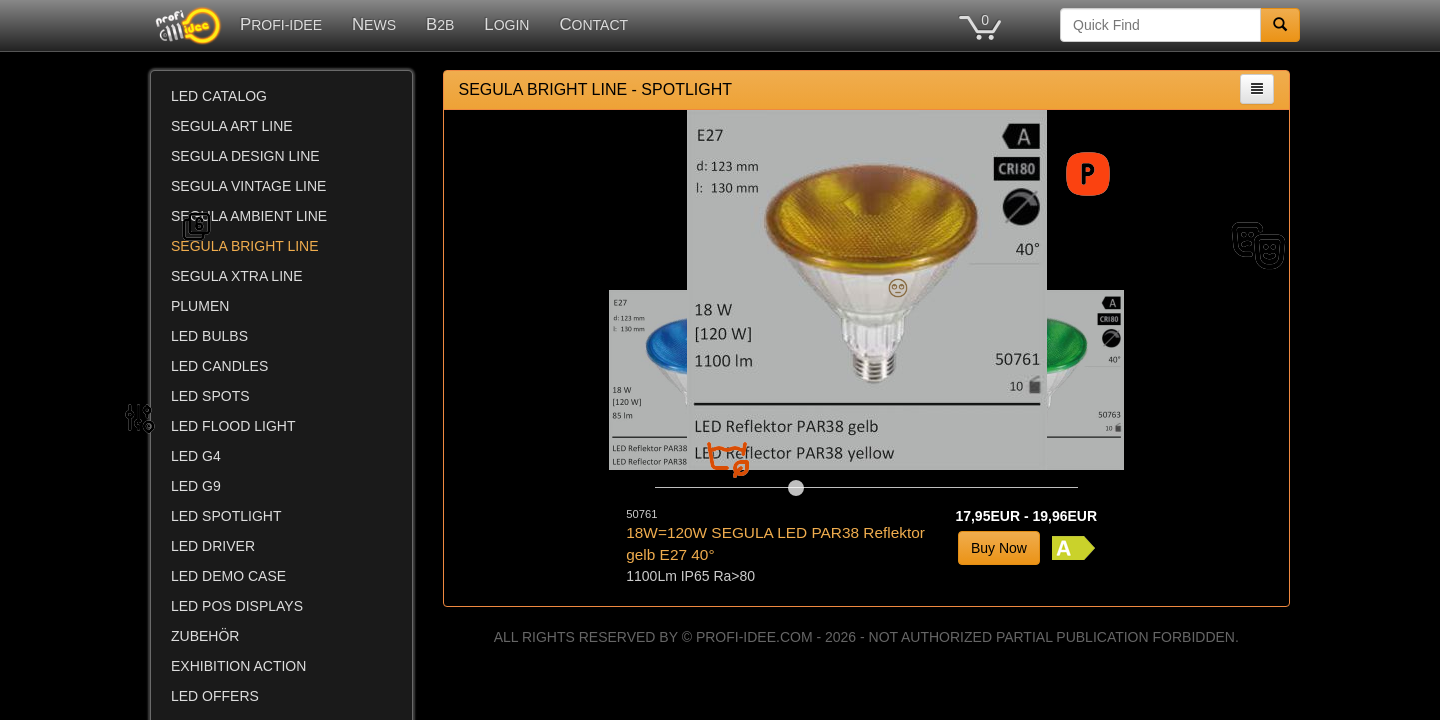 The height and width of the screenshot is (720, 1440). What do you see at coordinates (898, 288) in the screenshot?
I see `express annoyance or exasperation in a message` at bounding box center [898, 288].